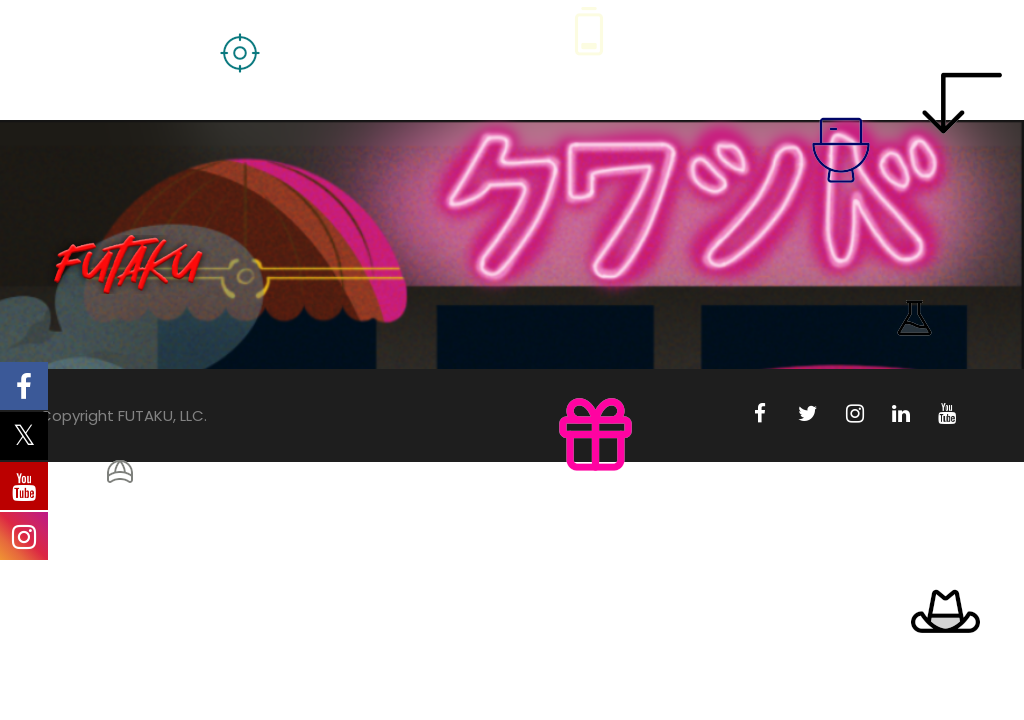 The width and height of the screenshot is (1024, 720). Describe the element at coordinates (120, 473) in the screenshot. I see `browse hats or headwear category` at that location.